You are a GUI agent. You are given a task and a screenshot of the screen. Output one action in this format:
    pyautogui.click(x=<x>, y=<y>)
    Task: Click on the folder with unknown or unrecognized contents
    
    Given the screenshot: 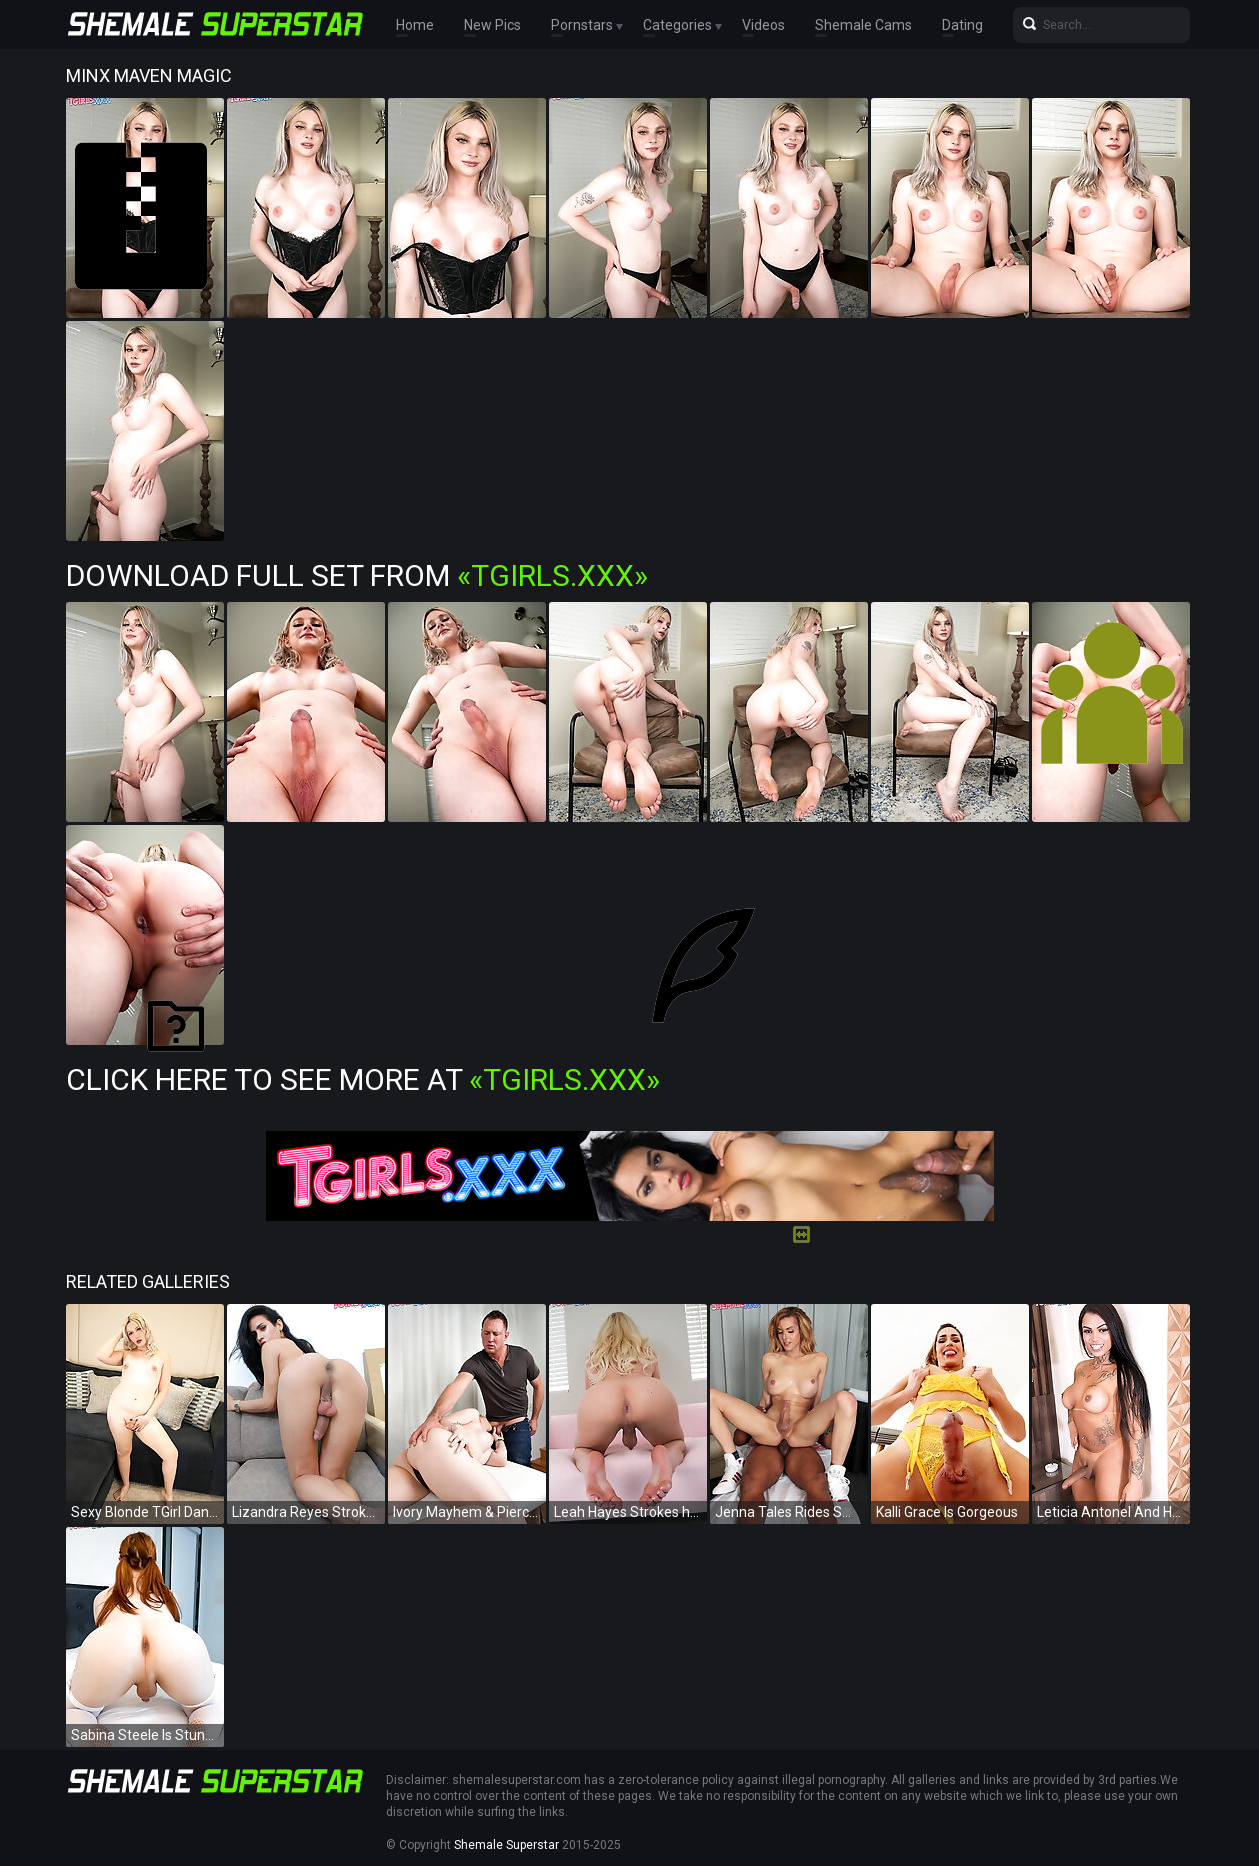 What is the action you would take?
    pyautogui.click(x=176, y=1026)
    